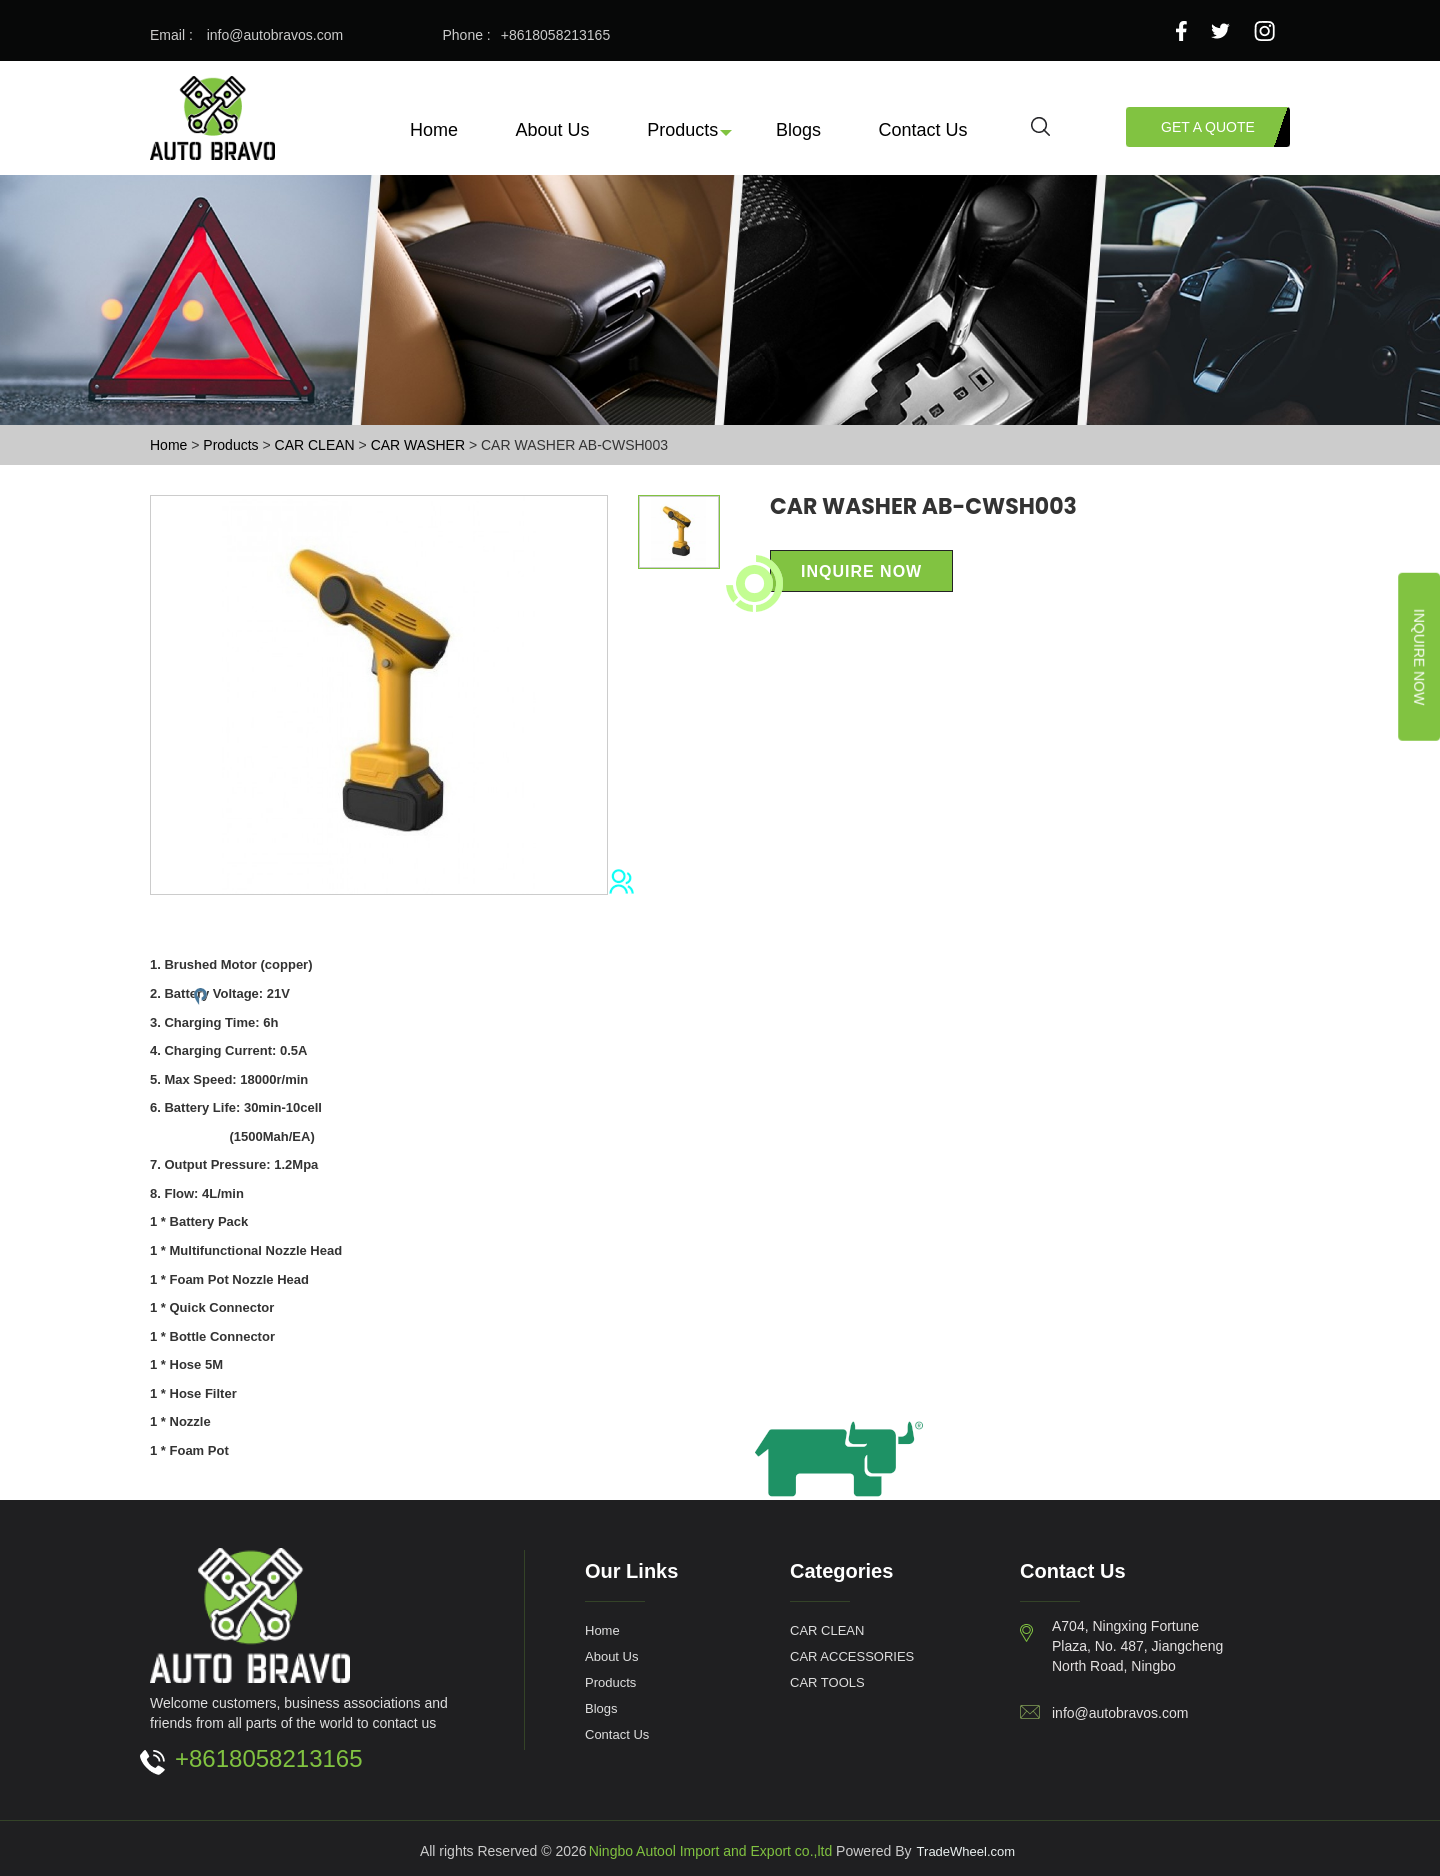 Image resolution: width=1440 pixels, height=1876 pixels. What do you see at coordinates (621, 882) in the screenshot?
I see `view group members` at bounding box center [621, 882].